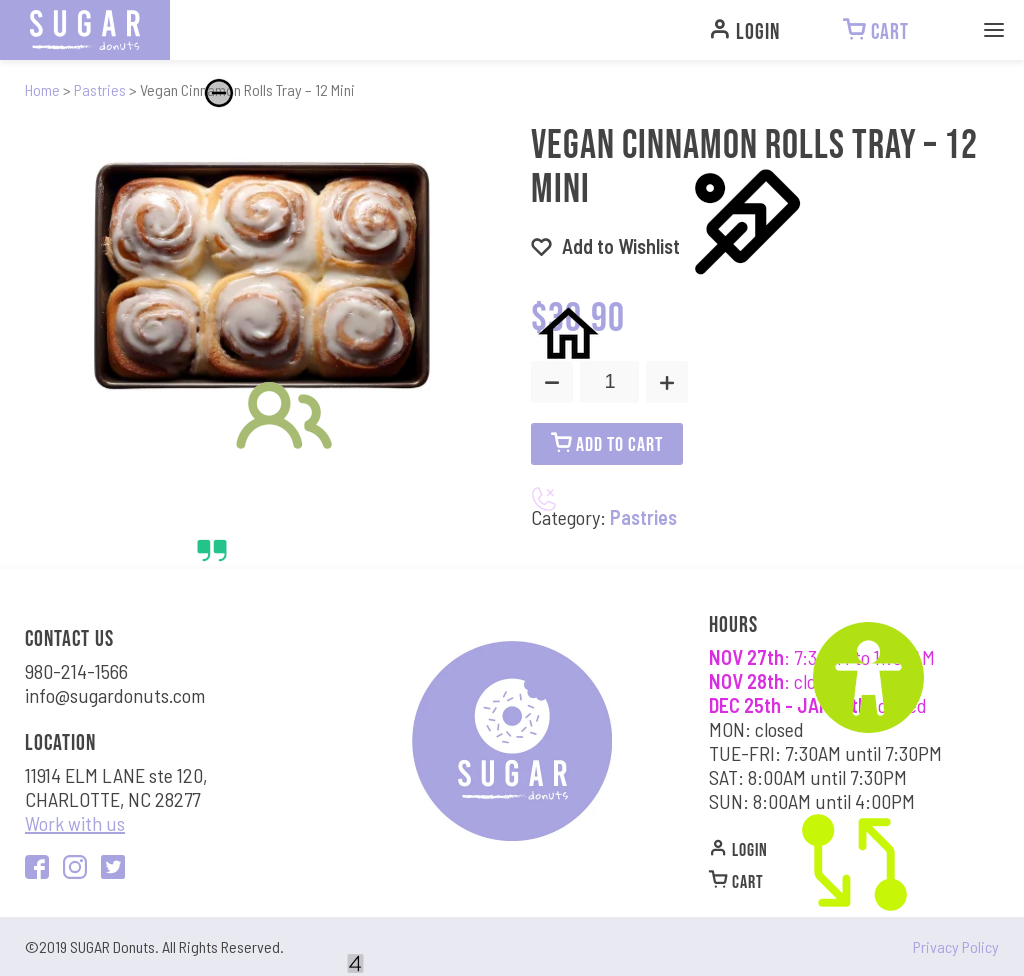  What do you see at coordinates (854, 862) in the screenshot?
I see `view code differences between branches` at bounding box center [854, 862].